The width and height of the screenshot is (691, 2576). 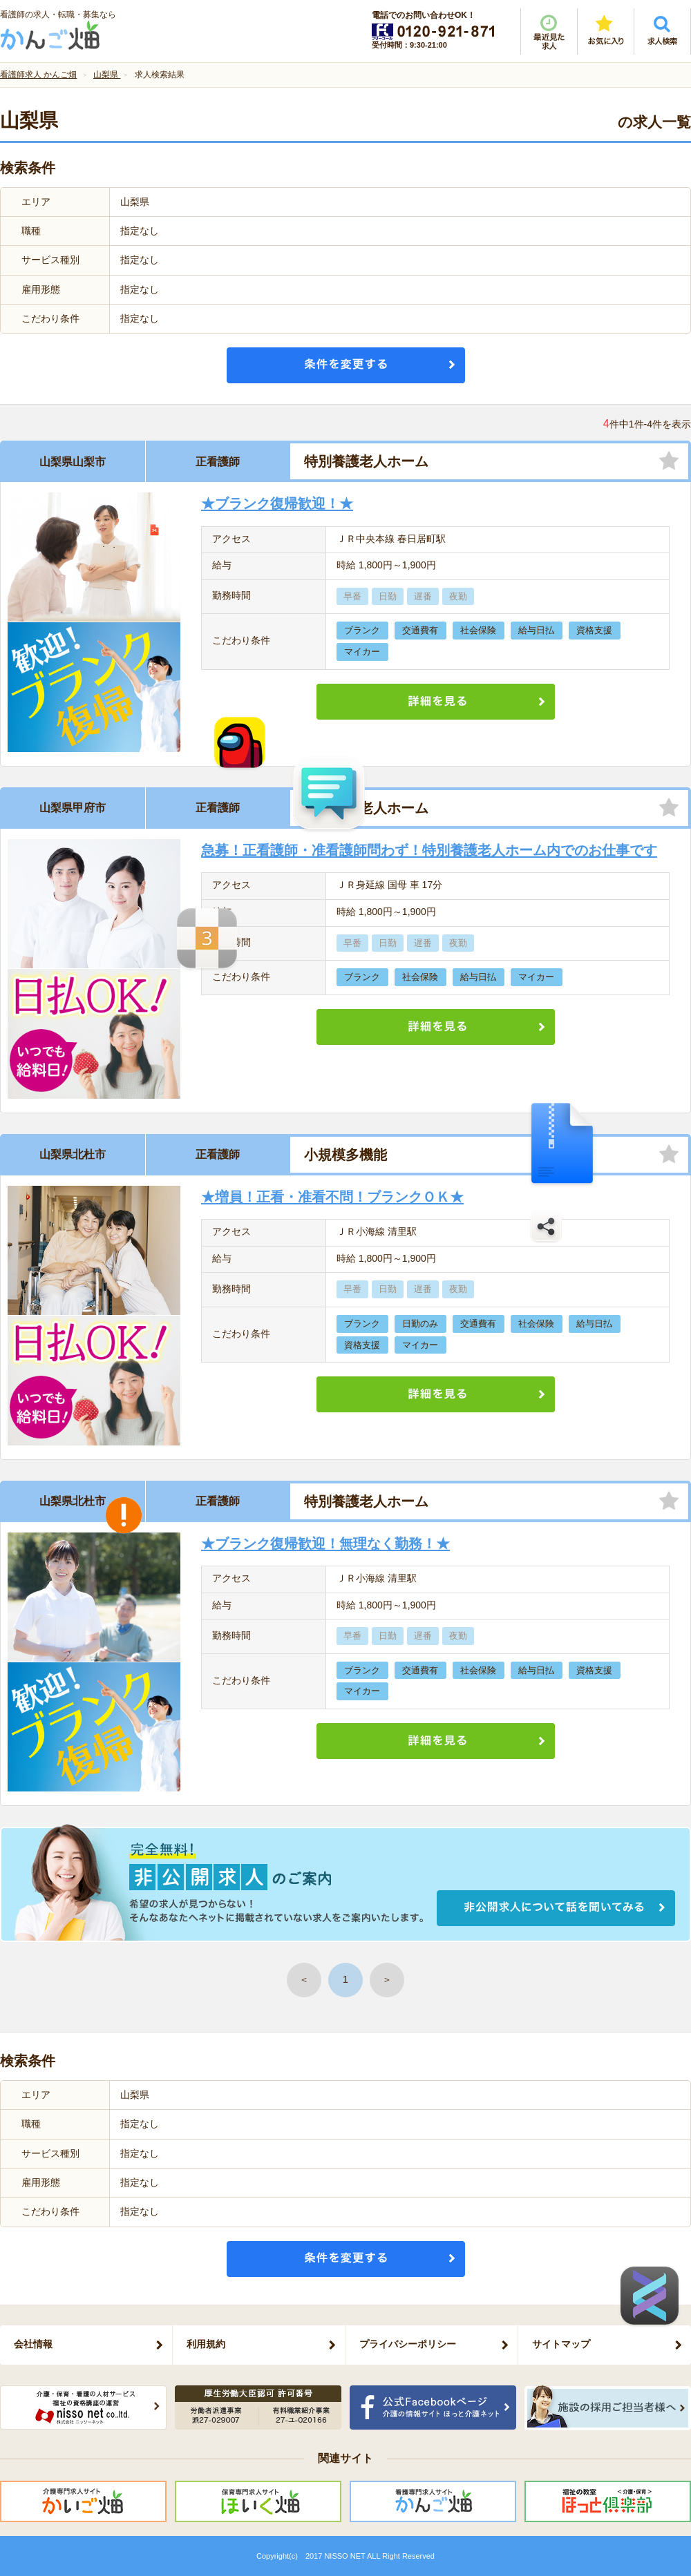 I want to click on open neochat messaging app, so click(x=329, y=794).